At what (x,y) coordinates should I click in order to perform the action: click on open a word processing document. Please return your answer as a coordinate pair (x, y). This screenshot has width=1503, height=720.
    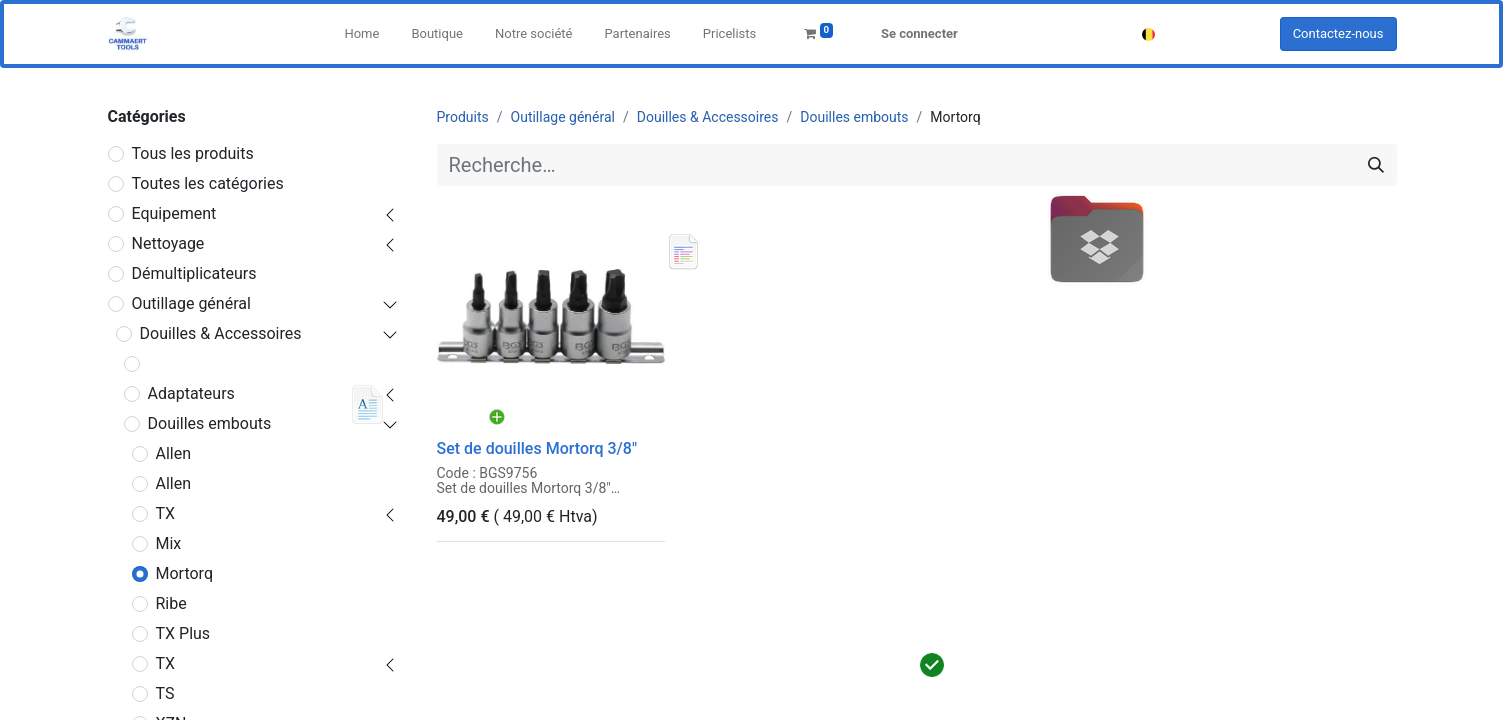
    Looking at the image, I should click on (367, 404).